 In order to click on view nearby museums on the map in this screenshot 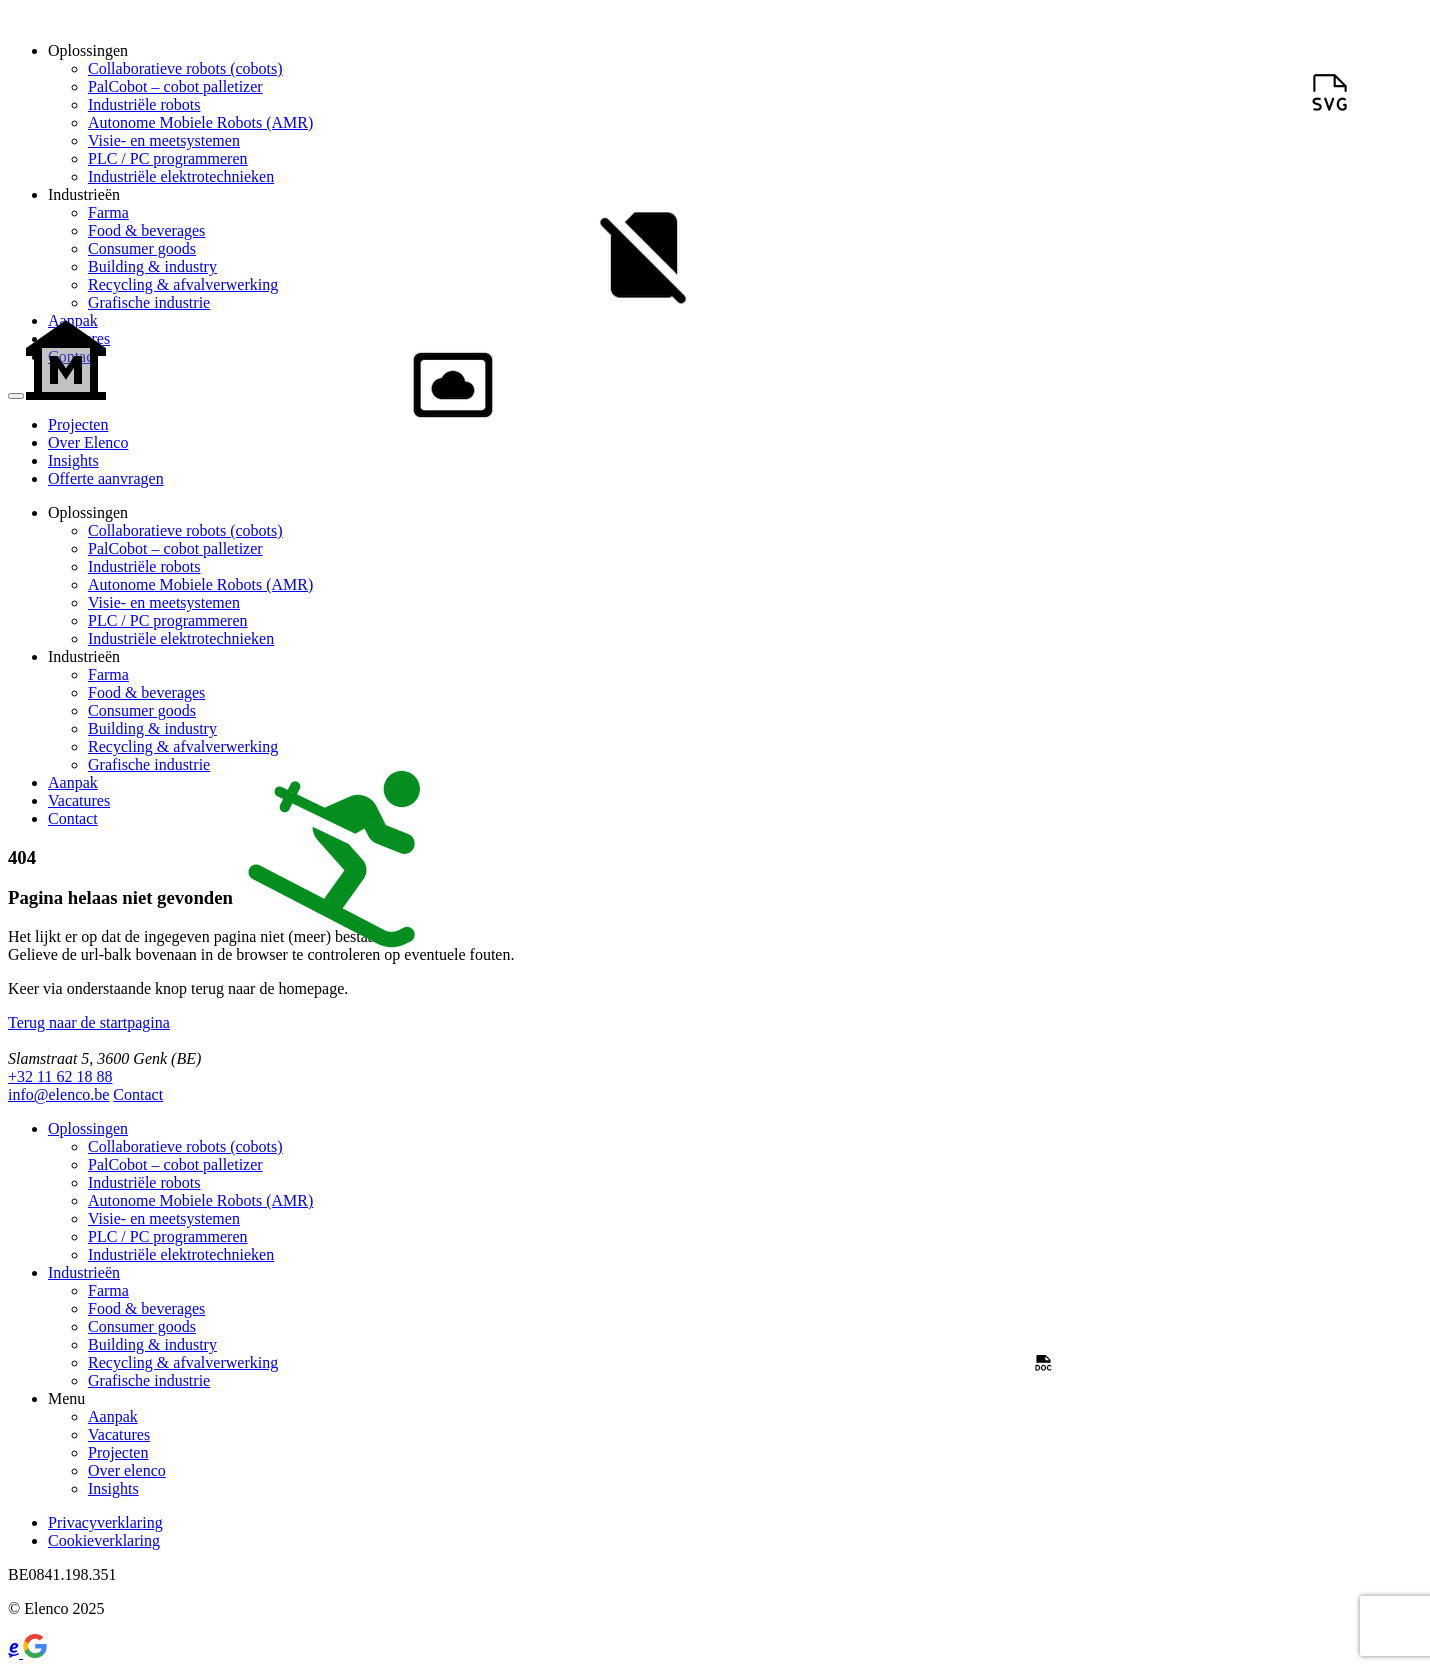, I will do `click(66, 360)`.